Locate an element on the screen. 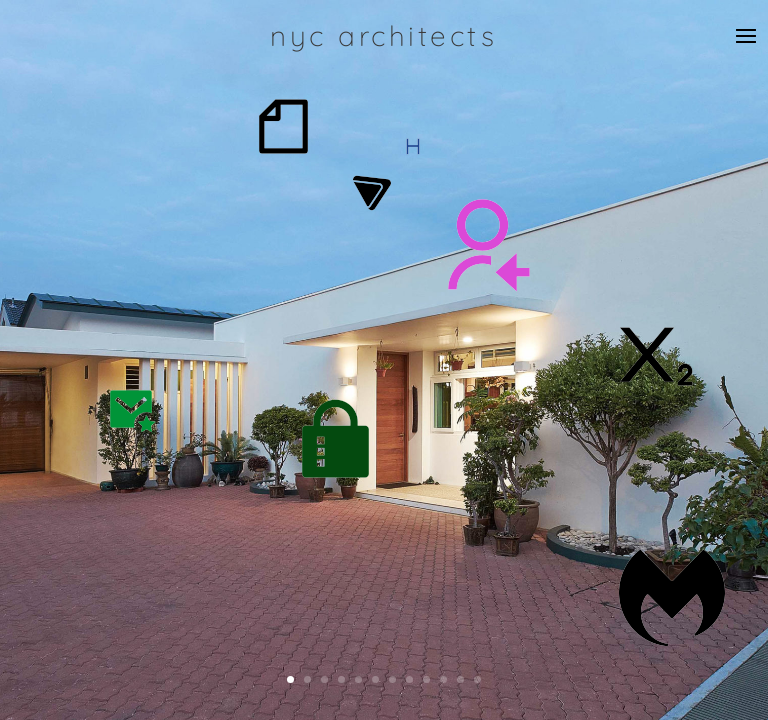 This screenshot has width=768, height=720. insert a heading in the document is located at coordinates (413, 146).